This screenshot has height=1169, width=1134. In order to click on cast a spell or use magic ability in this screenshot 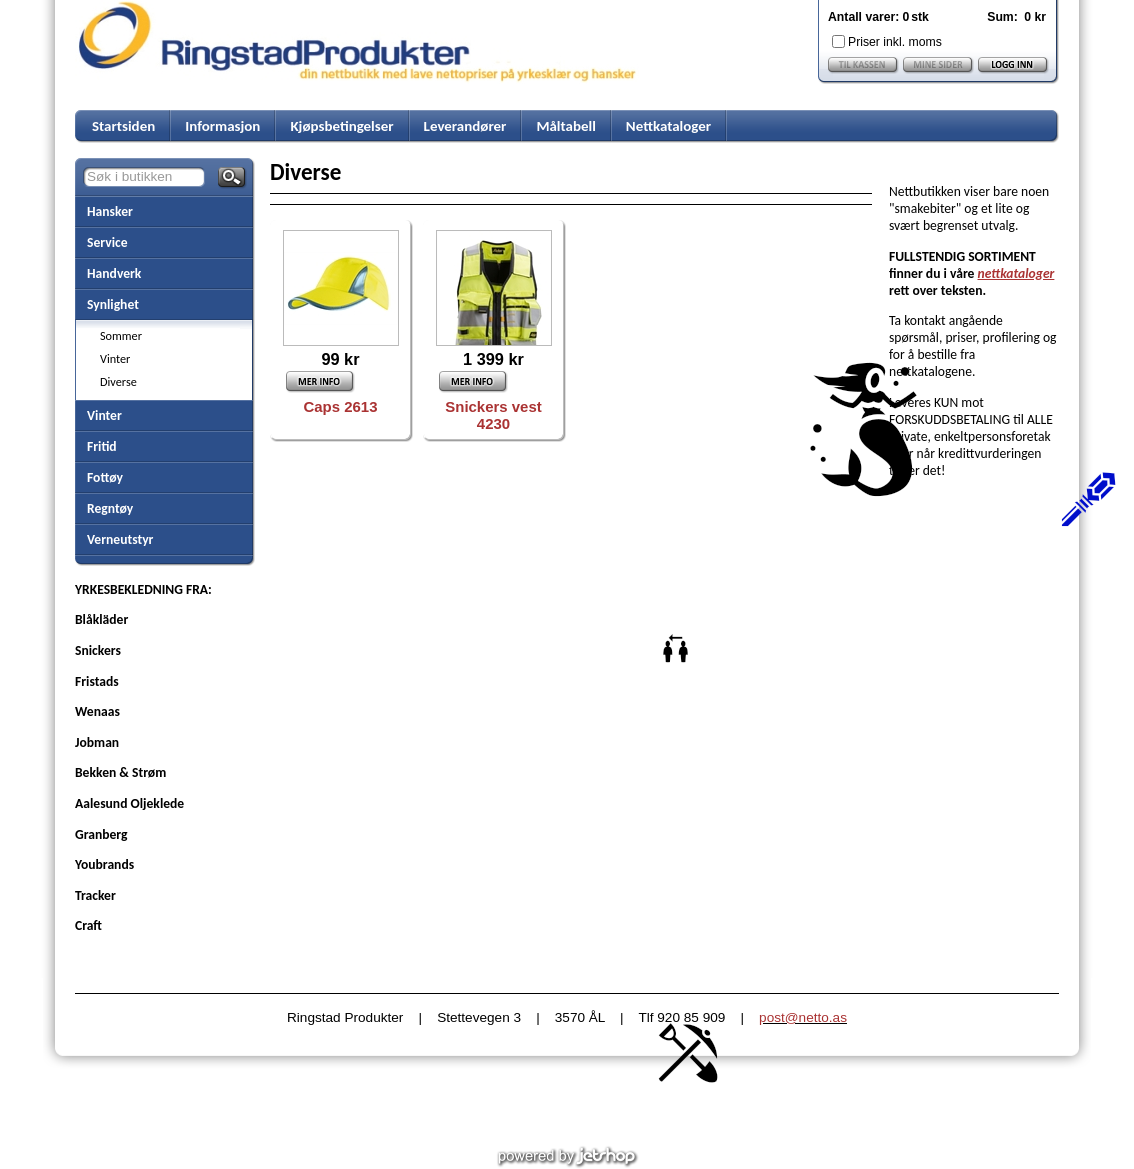, I will do `click(1089, 499)`.